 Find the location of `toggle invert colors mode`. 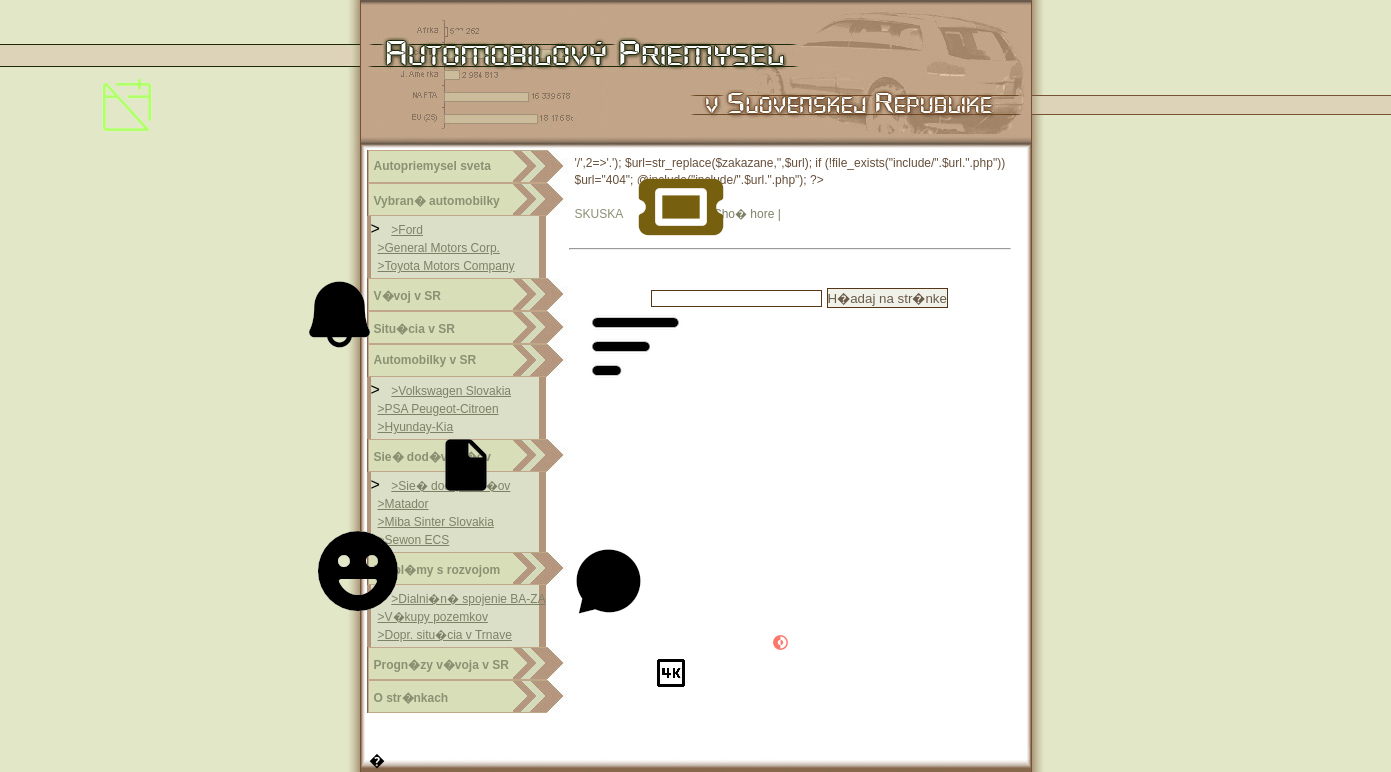

toggle invert colors mode is located at coordinates (780, 642).